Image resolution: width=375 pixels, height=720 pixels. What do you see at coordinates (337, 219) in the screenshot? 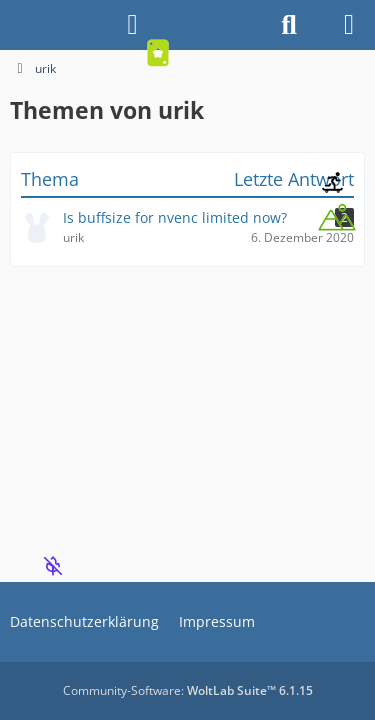
I see `view landscape or nature photos` at bounding box center [337, 219].